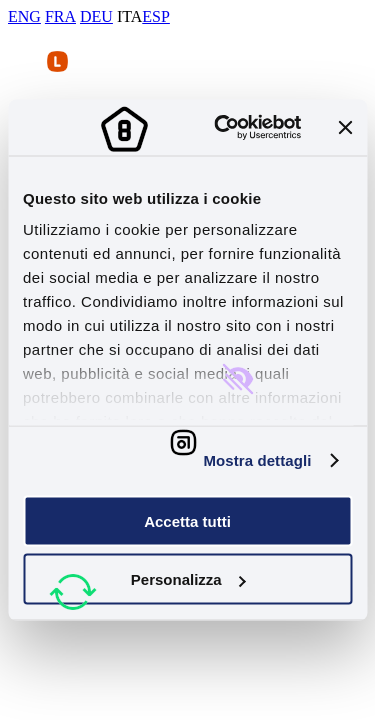  I want to click on abstract design platform logo, so click(183, 442).